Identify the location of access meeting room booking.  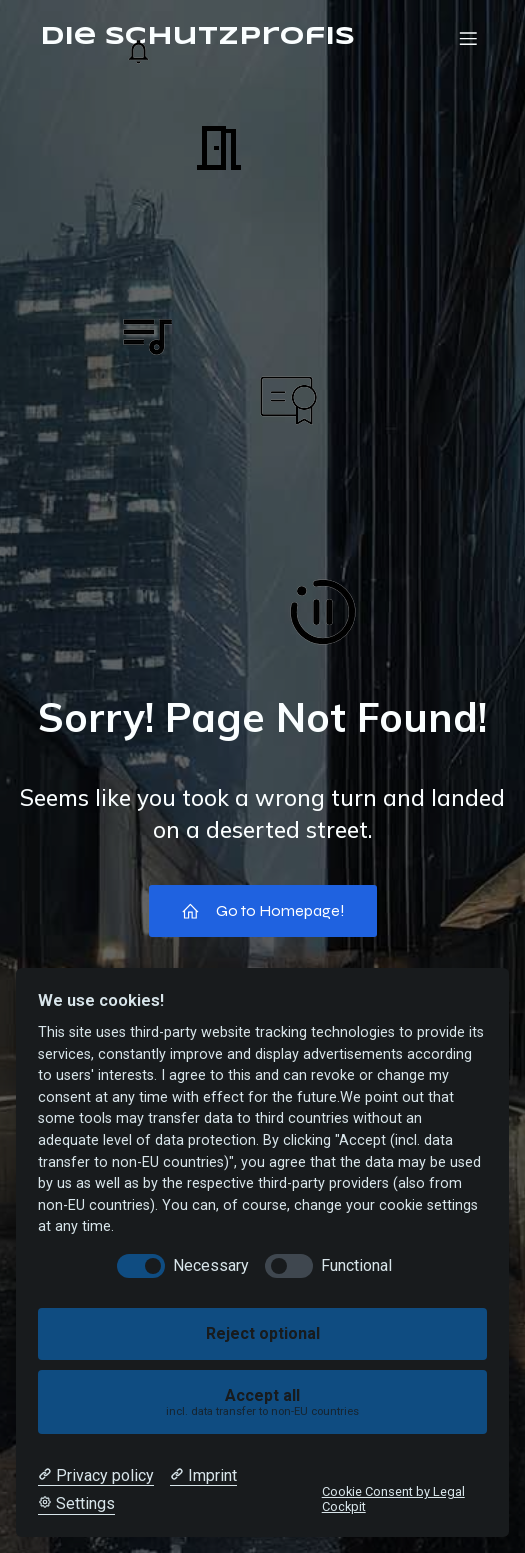
(219, 148).